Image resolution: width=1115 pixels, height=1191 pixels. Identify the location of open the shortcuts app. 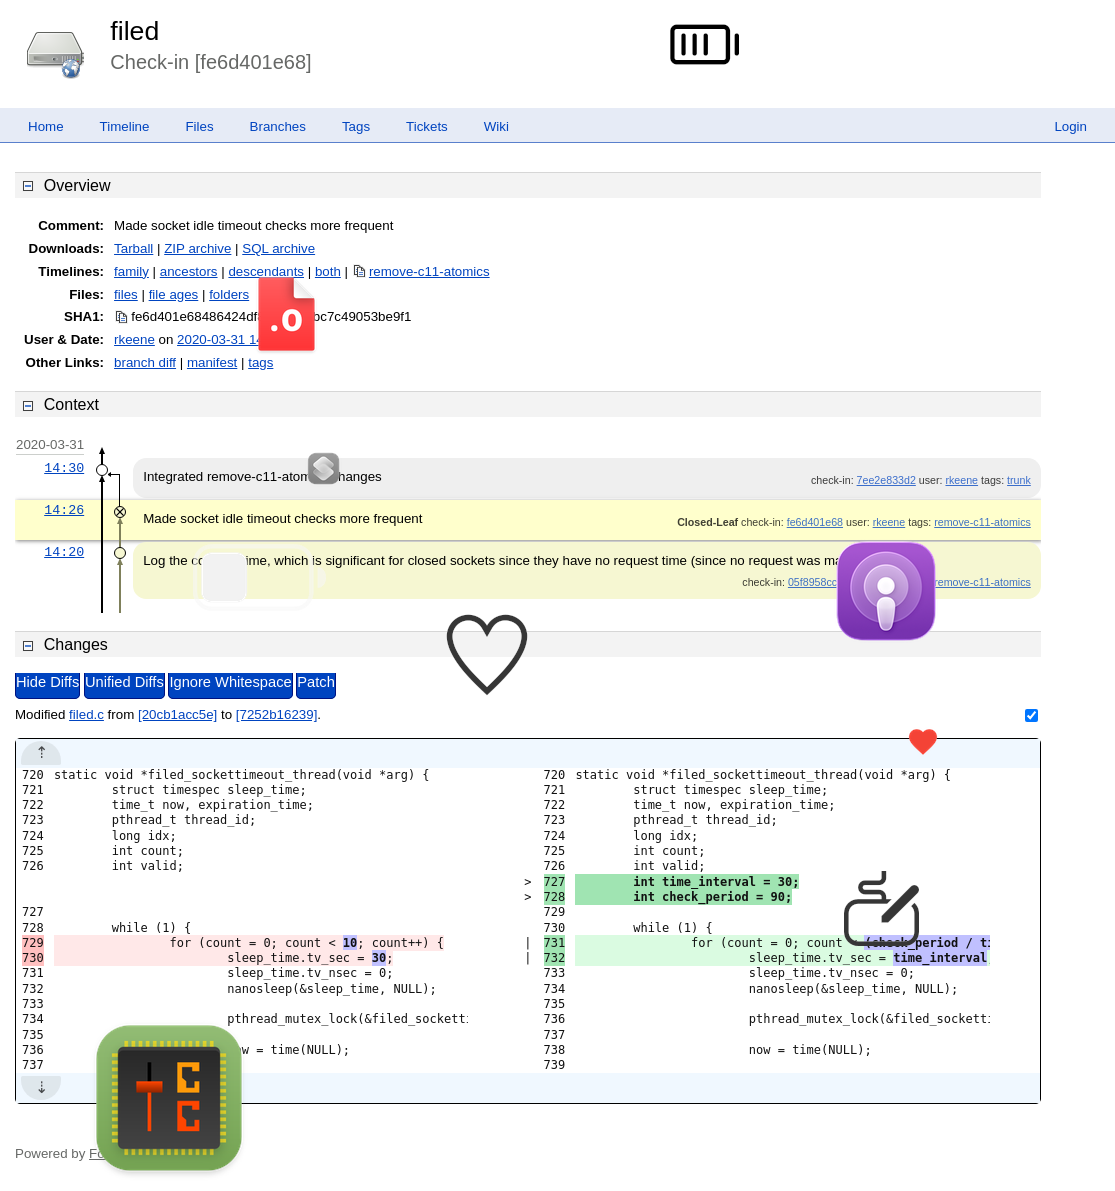
(323, 468).